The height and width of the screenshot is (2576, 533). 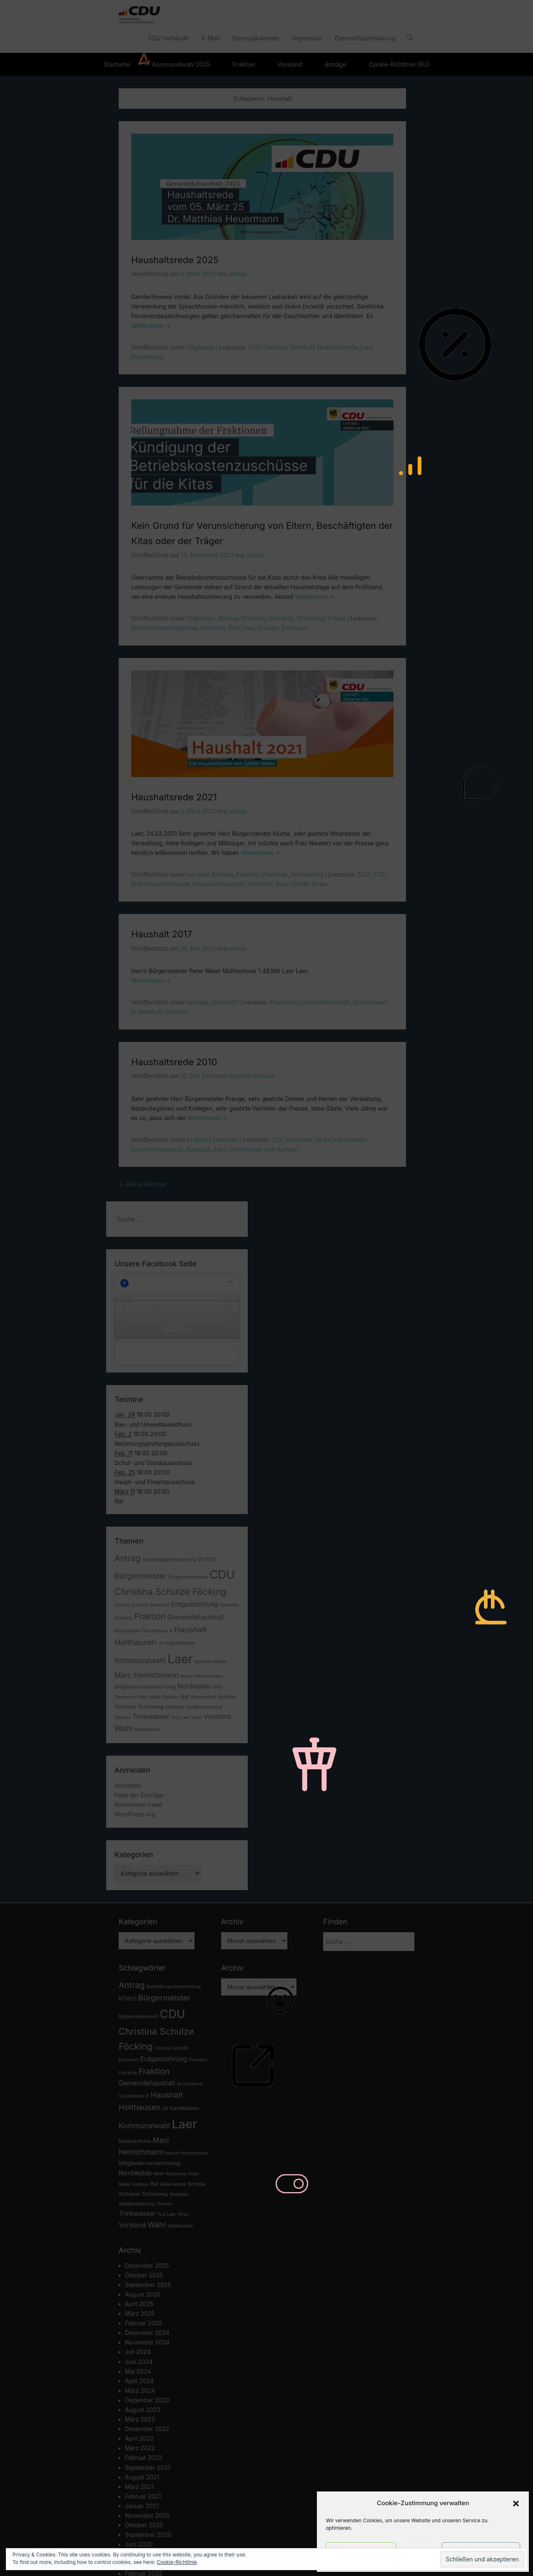 I want to click on view available discounts or promotions, so click(x=455, y=344).